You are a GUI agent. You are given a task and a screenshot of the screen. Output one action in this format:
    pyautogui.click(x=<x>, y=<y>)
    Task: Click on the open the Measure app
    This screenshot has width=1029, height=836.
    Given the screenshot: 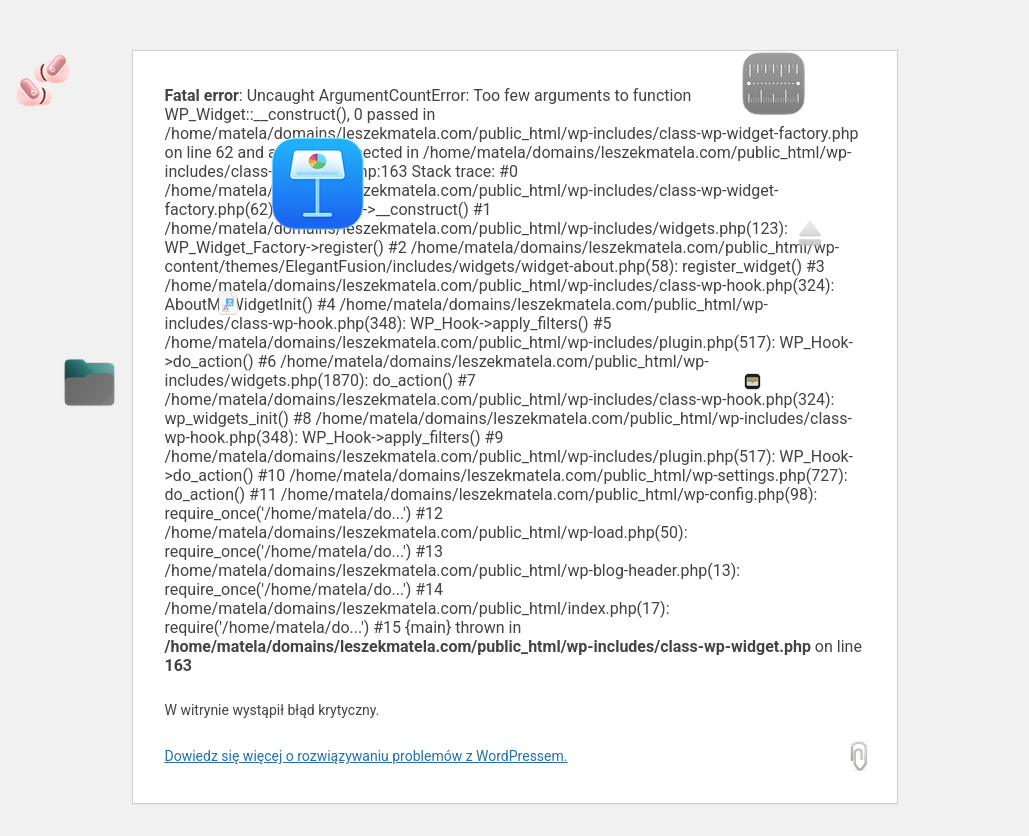 What is the action you would take?
    pyautogui.click(x=773, y=83)
    